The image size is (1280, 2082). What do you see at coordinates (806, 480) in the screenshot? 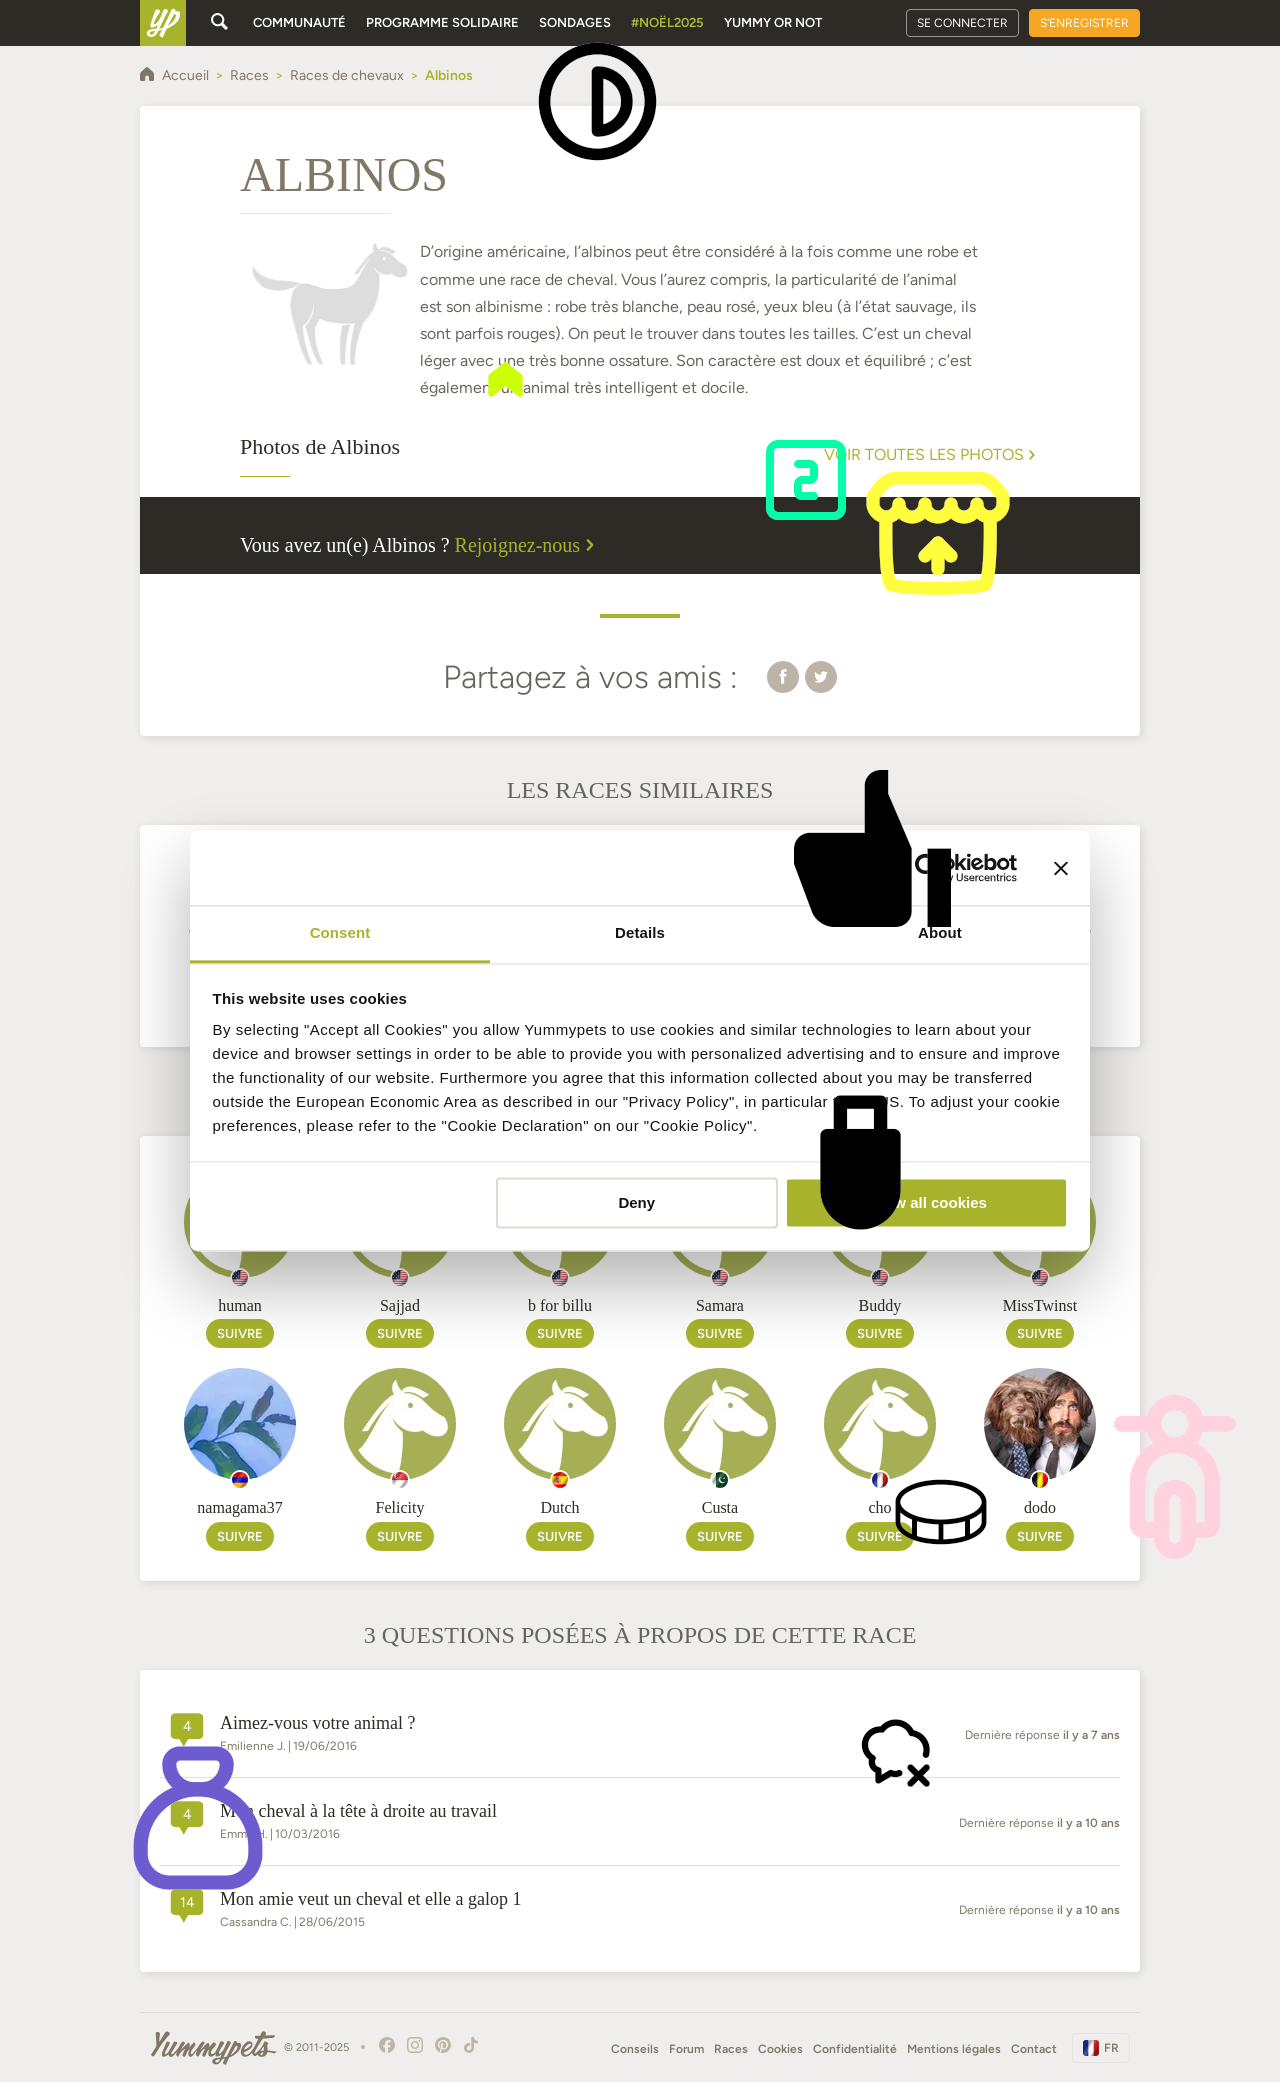
I see `indicates step 2 in a multi-step process` at bounding box center [806, 480].